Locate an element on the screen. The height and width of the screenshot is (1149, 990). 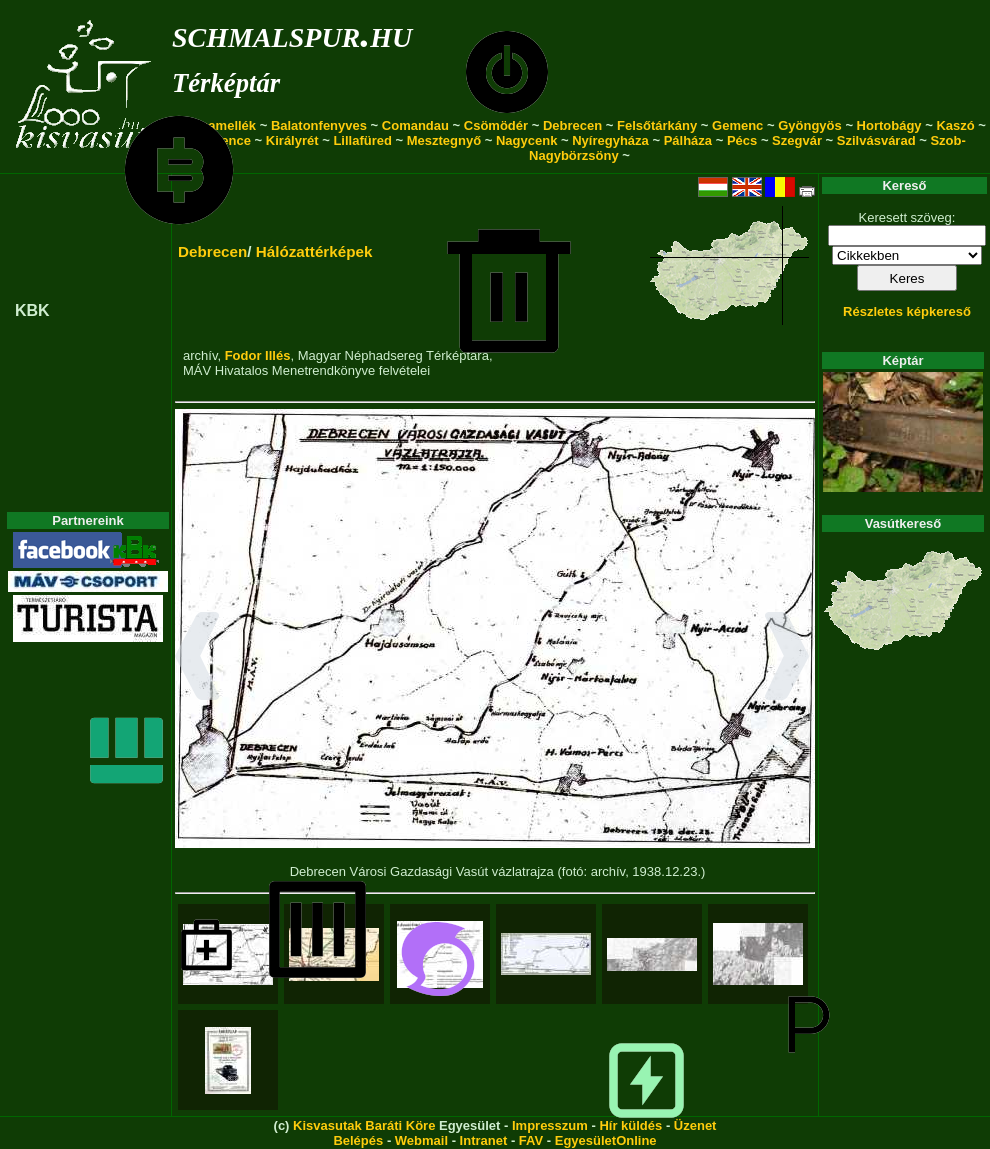
switch to vertical column layout is located at coordinates (317, 929).